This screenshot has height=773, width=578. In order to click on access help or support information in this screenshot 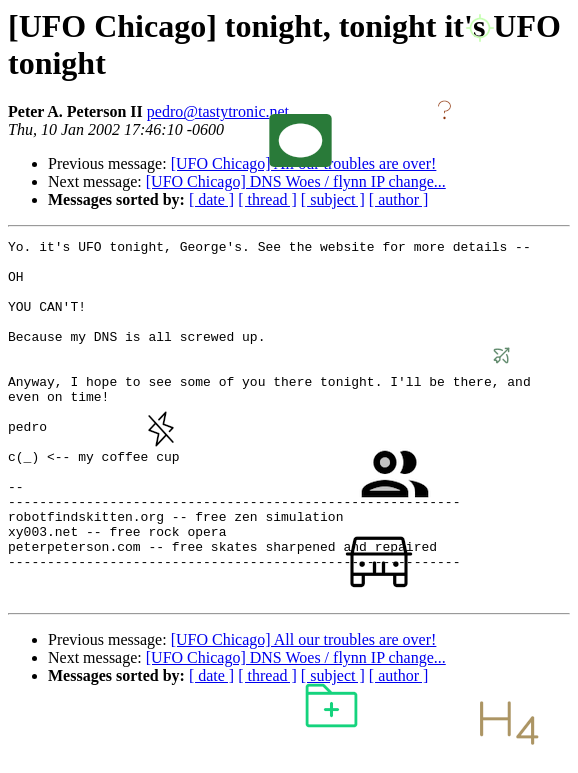, I will do `click(444, 109)`.